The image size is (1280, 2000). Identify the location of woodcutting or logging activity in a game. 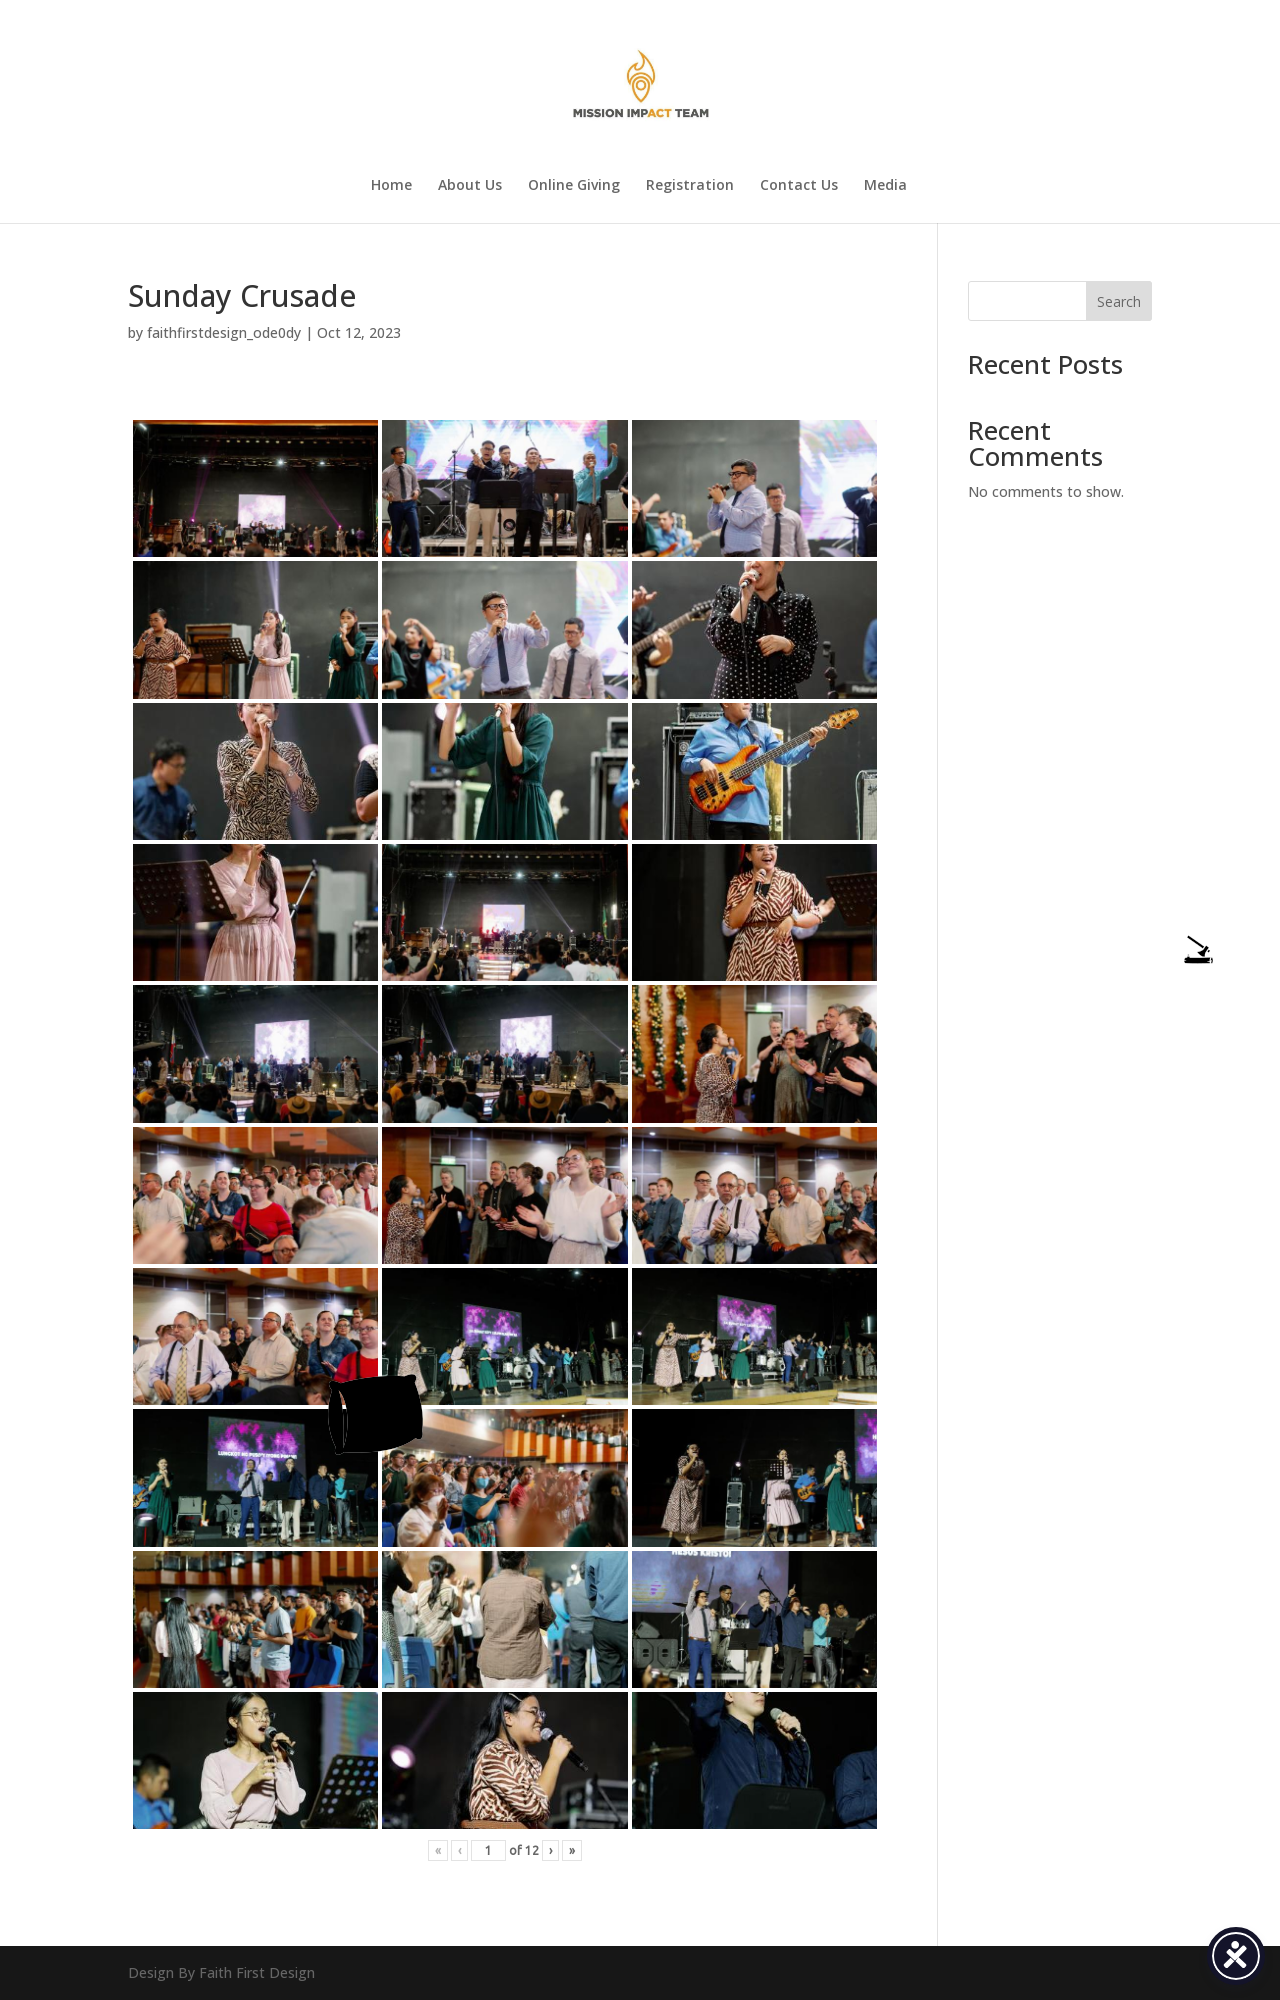
(1198, 949).